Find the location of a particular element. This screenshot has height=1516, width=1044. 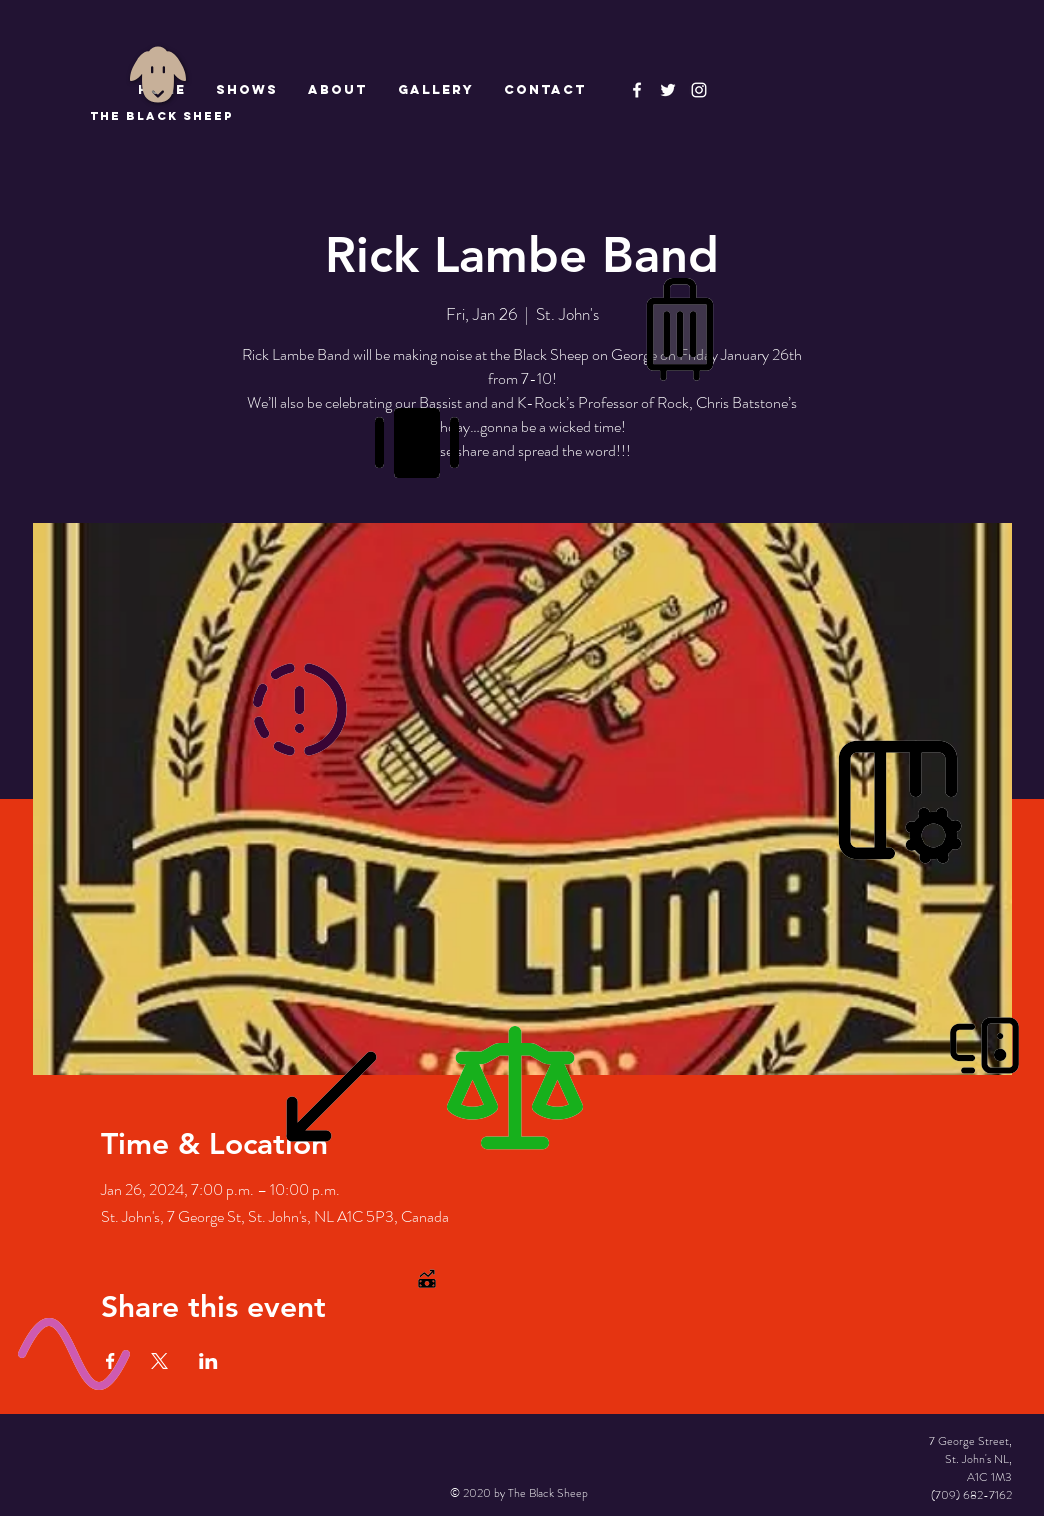

configure column layout settings is located at coordinates (898, 800).